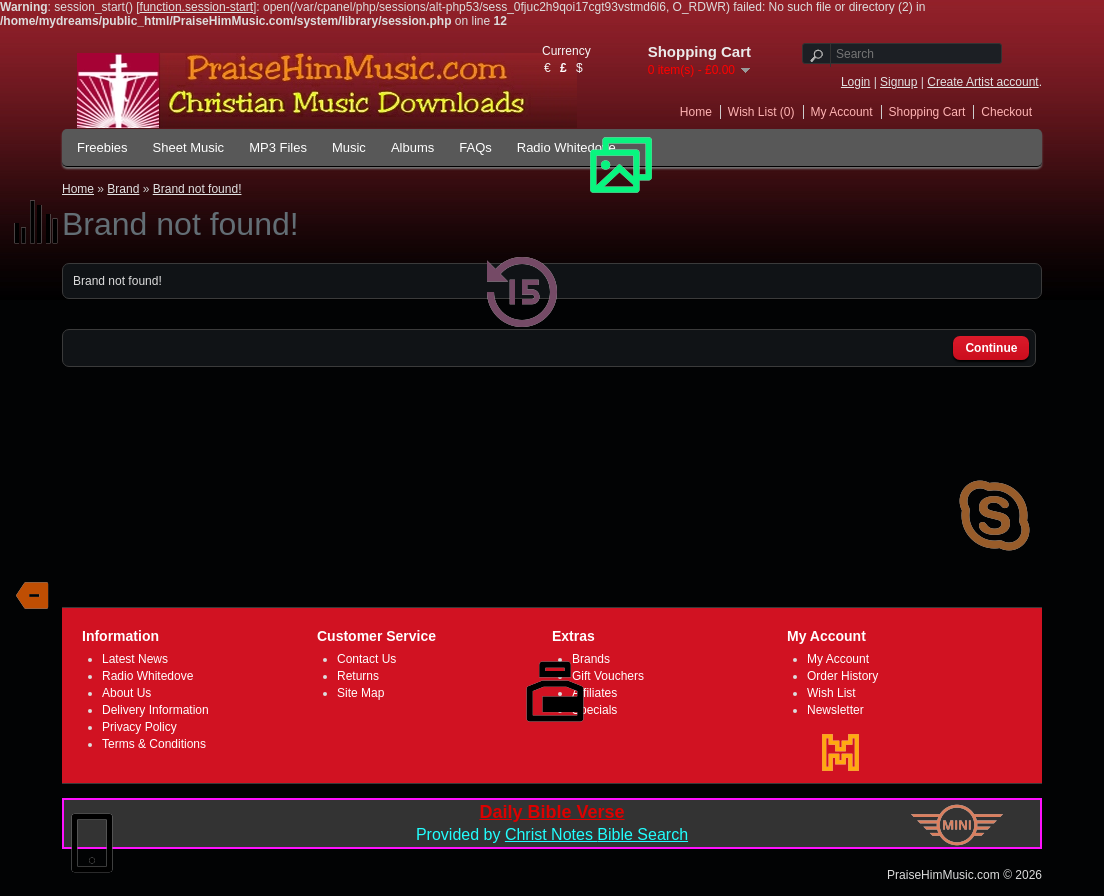 The height and width of the screenshot is (896, 1104). I want to click on access drawing or inking tools, so click(555, 690).